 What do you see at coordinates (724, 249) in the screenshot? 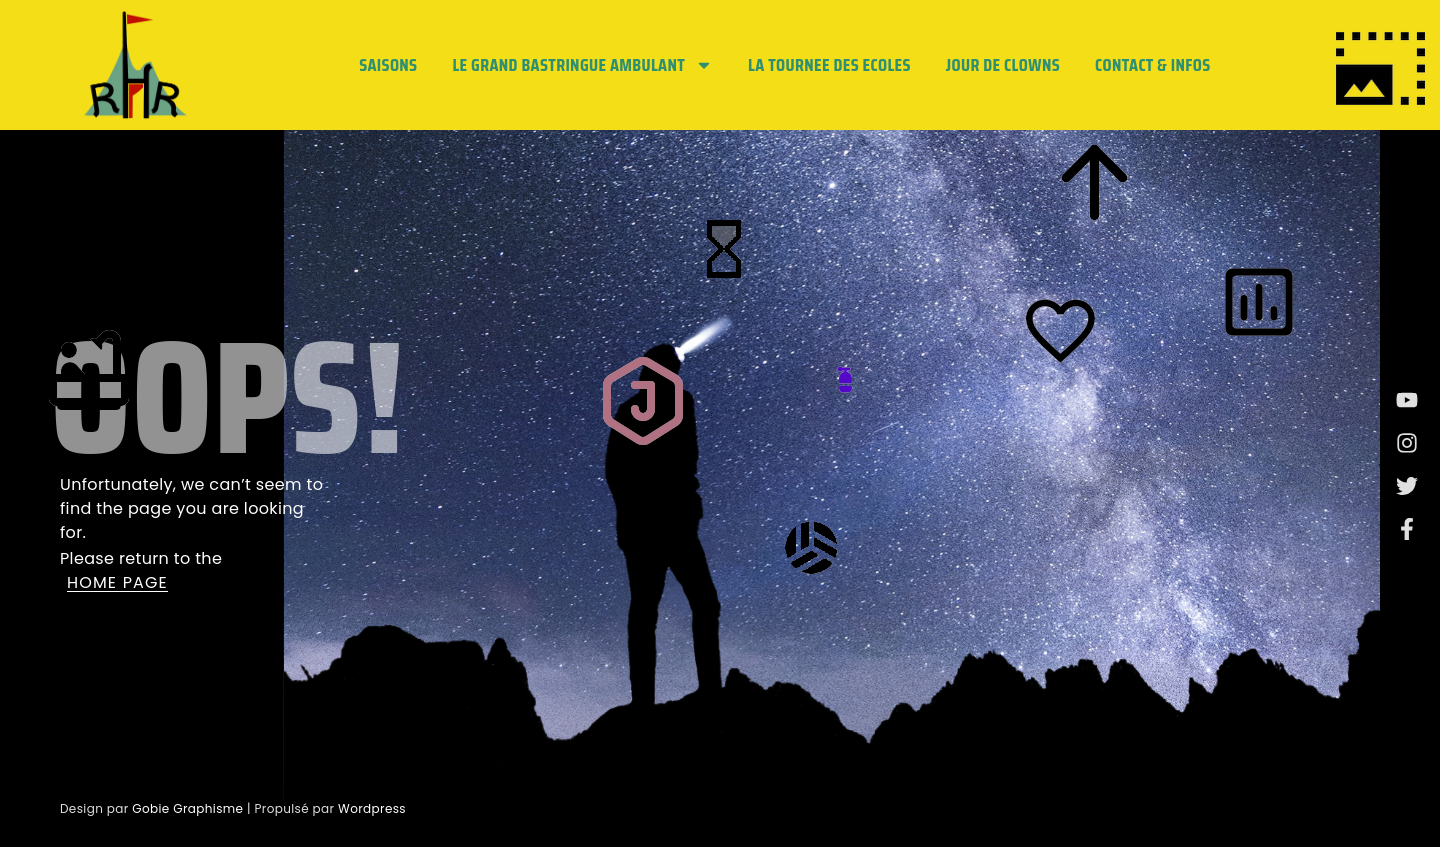
I see `indicates time remaining or process starting` at bounding box center [724, 249].